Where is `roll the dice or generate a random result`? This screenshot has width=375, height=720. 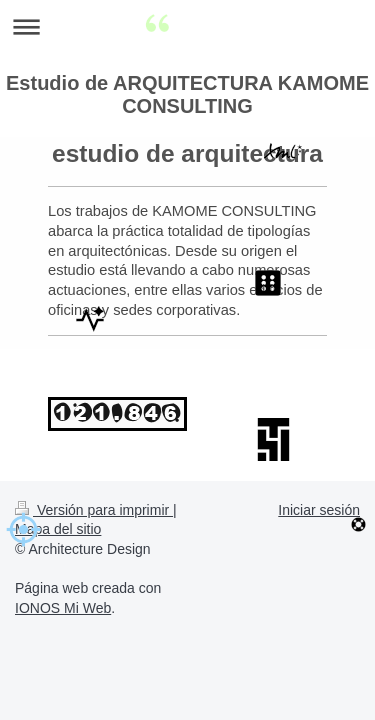 roll the dice or generate a random result is located at coordinates (268, 283).